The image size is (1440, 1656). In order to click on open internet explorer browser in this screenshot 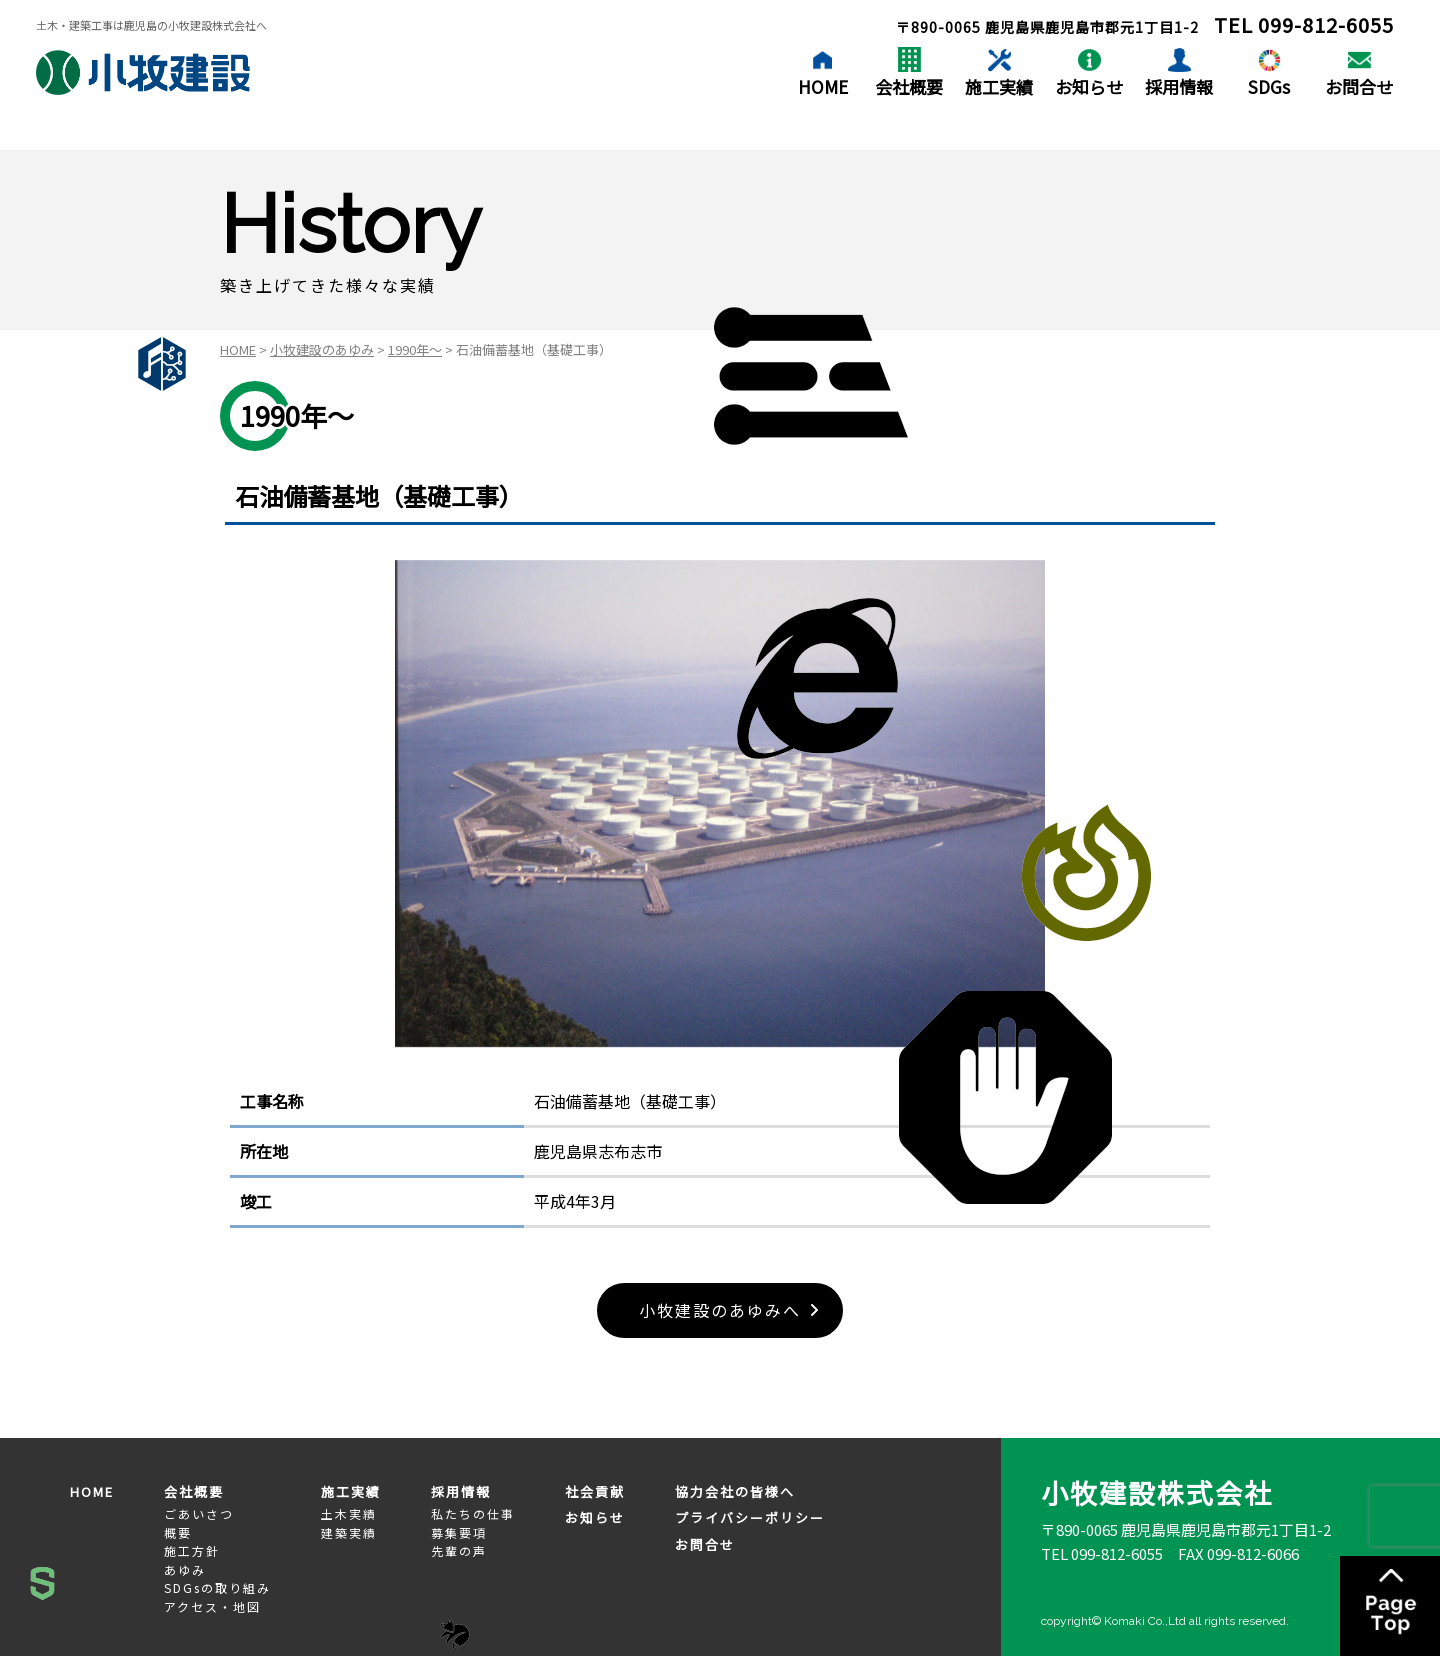, I will do `click(817, 678)`.